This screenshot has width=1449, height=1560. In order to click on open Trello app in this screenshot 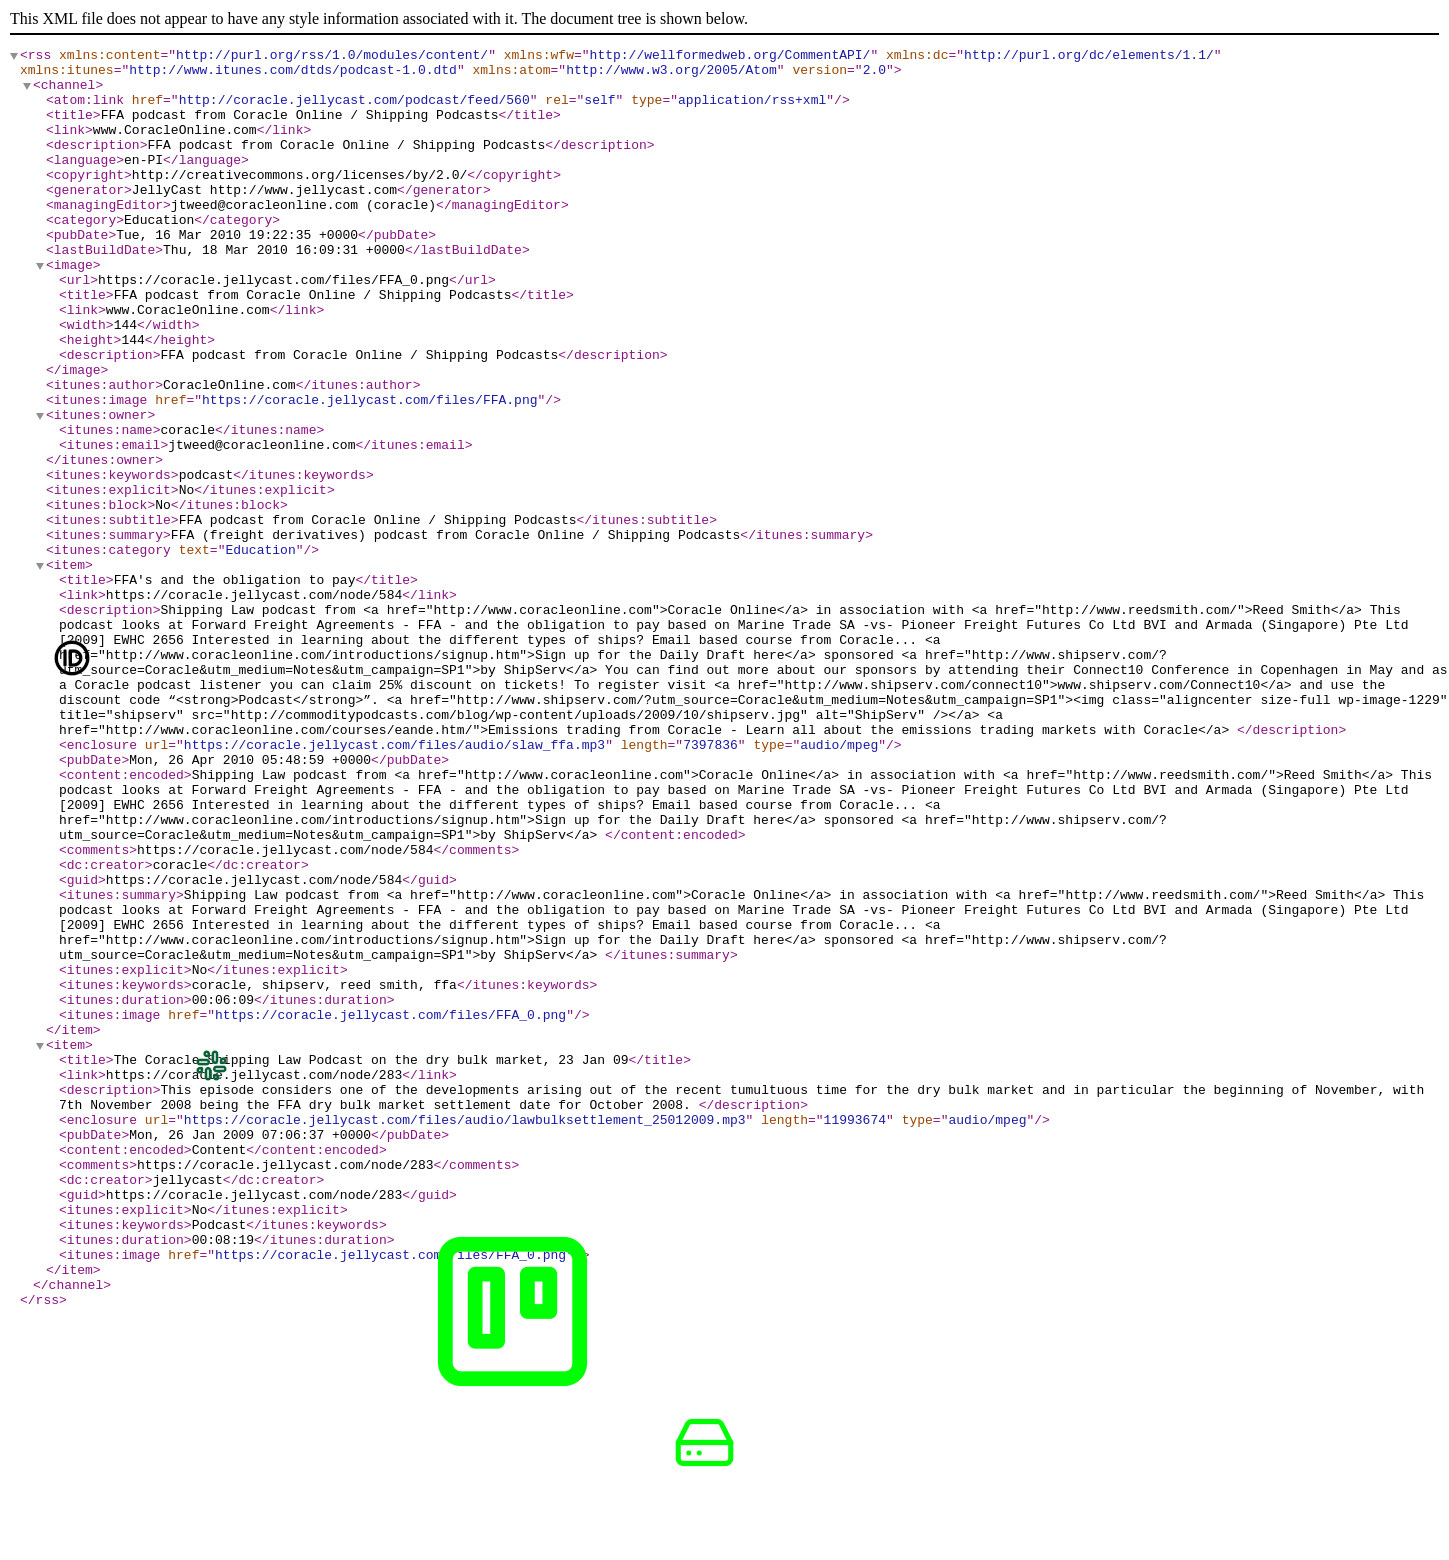, I will do `click(512, 1311)`.